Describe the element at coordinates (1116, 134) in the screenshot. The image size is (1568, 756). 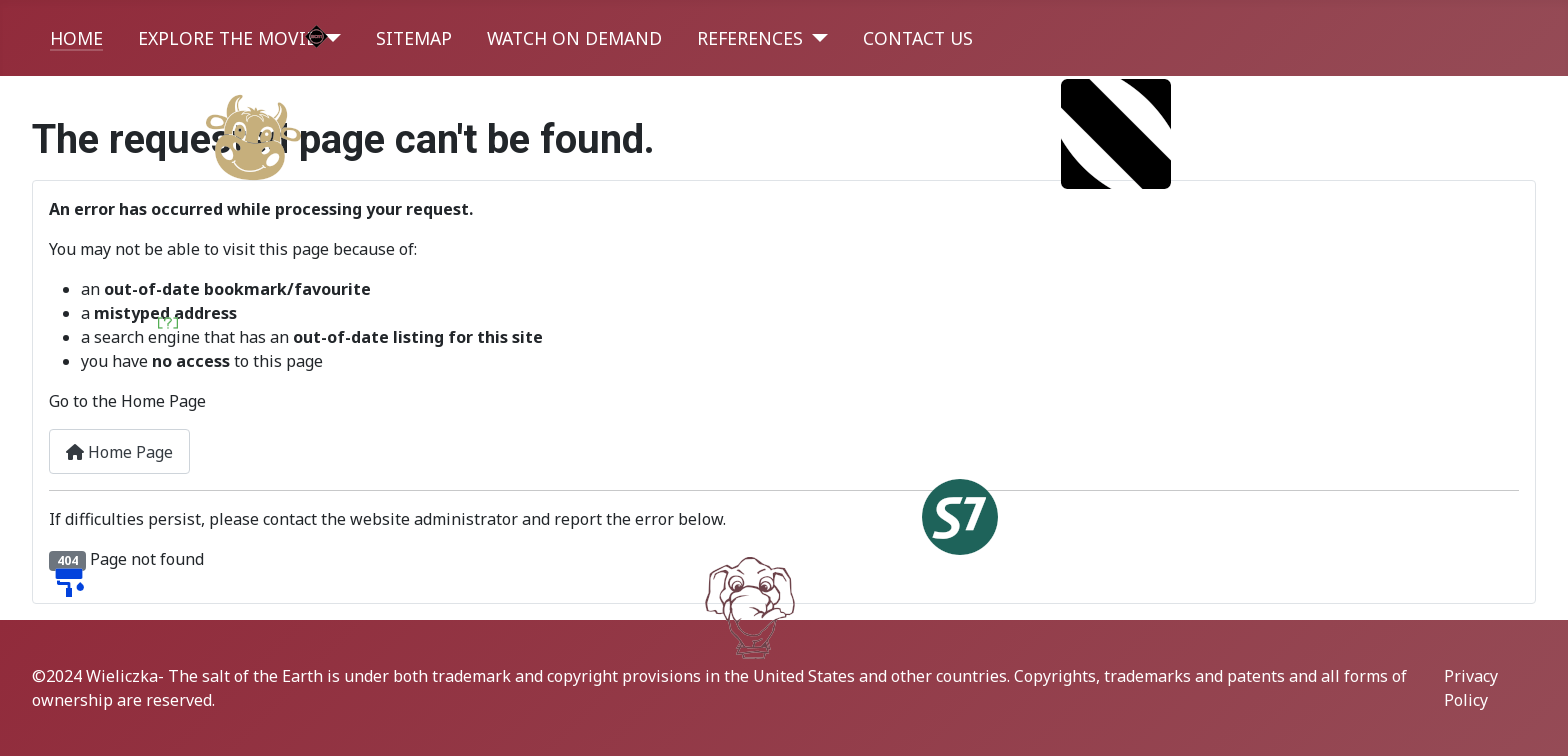
I see `open Apple News app` at that location.